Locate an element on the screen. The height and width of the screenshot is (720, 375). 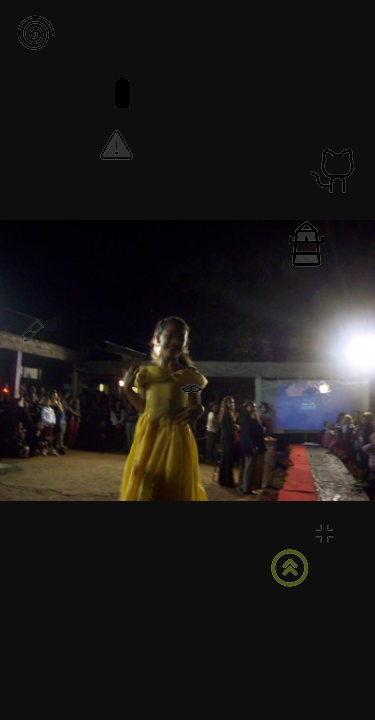
apply a moustache filter or effect is located at coordinates (191, 388).